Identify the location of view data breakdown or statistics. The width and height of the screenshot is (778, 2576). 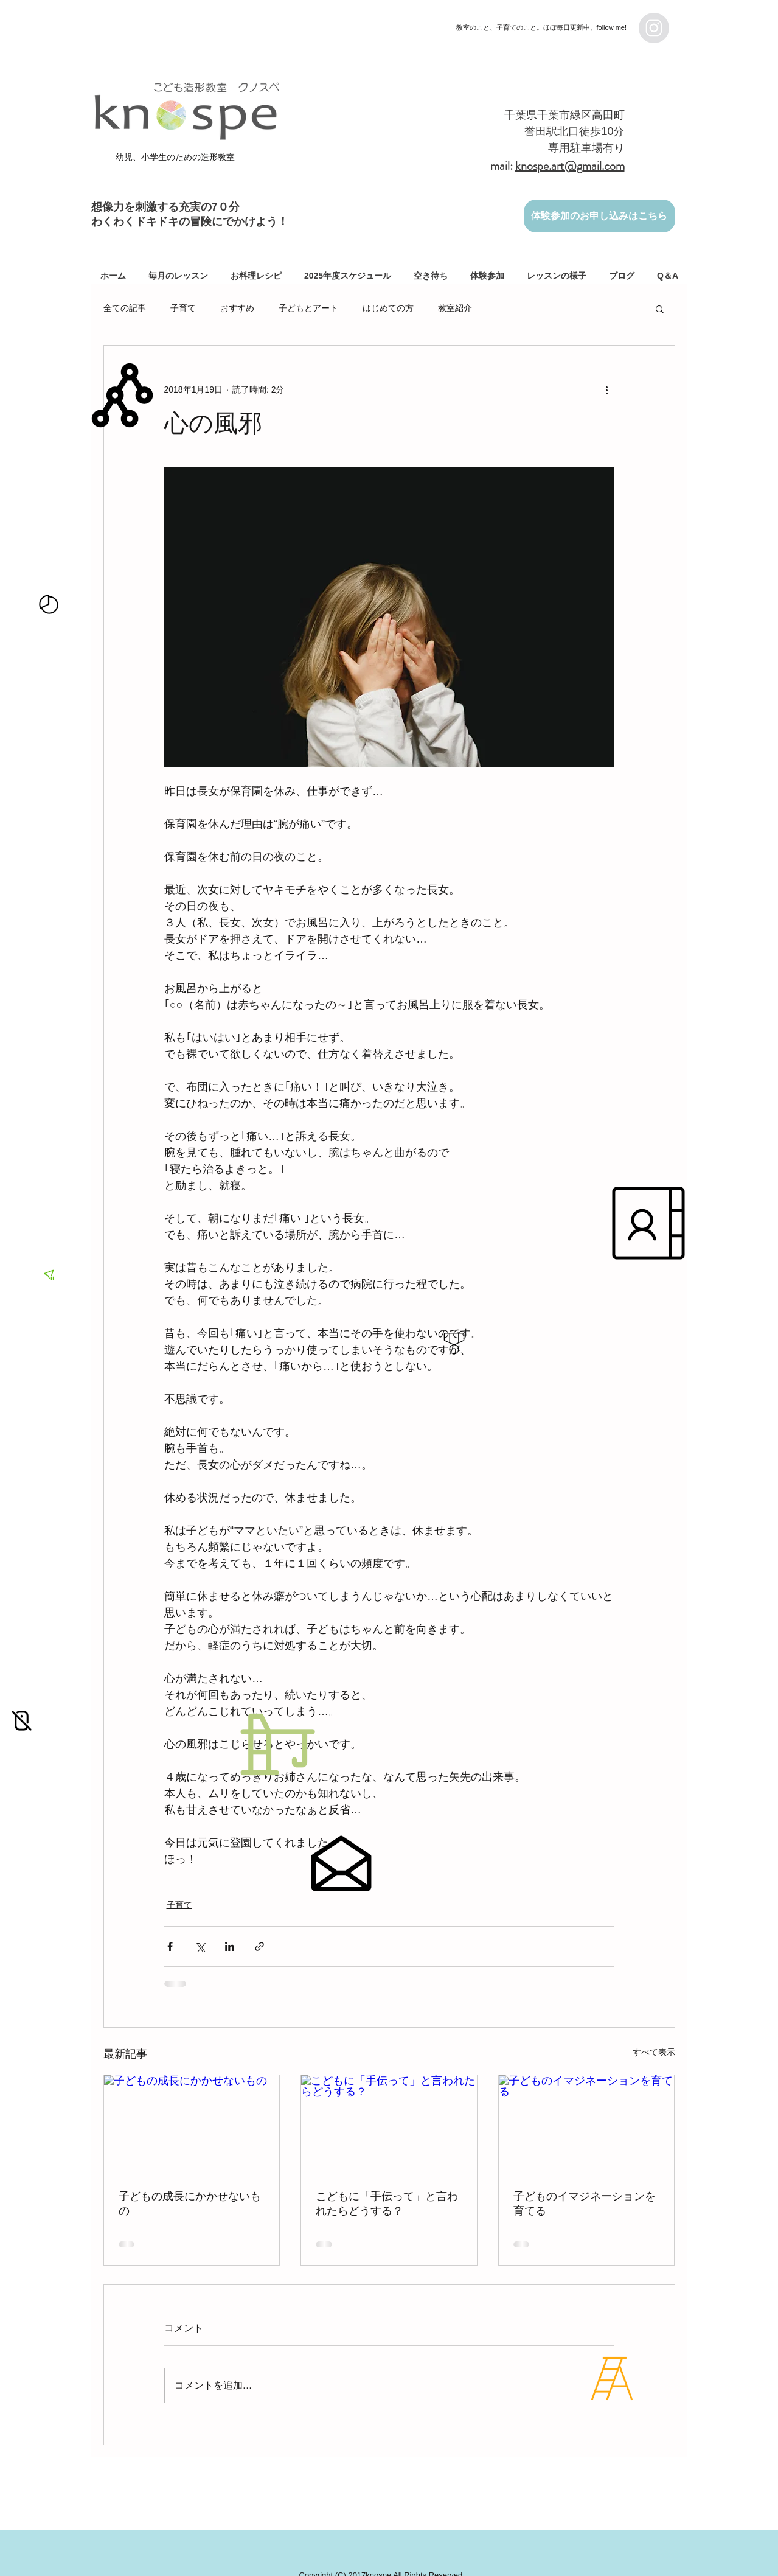
(49, 604).